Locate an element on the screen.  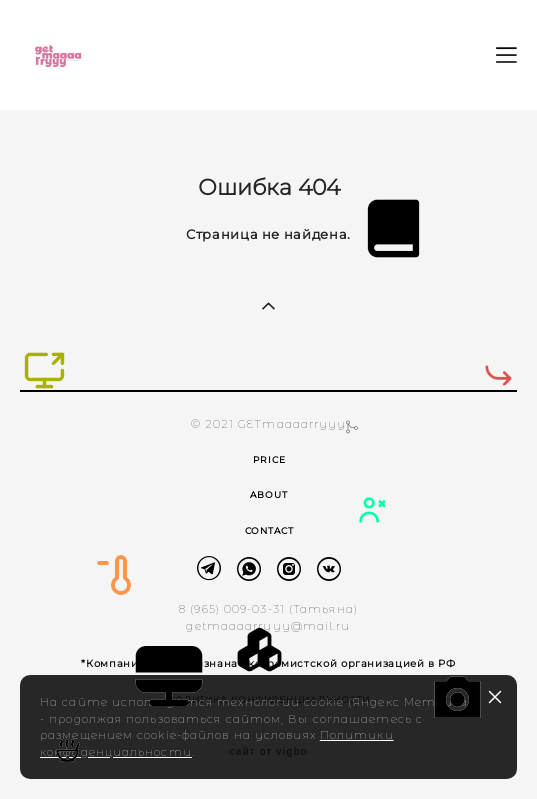
remove a contact or user is located at coordinates (372, 510).